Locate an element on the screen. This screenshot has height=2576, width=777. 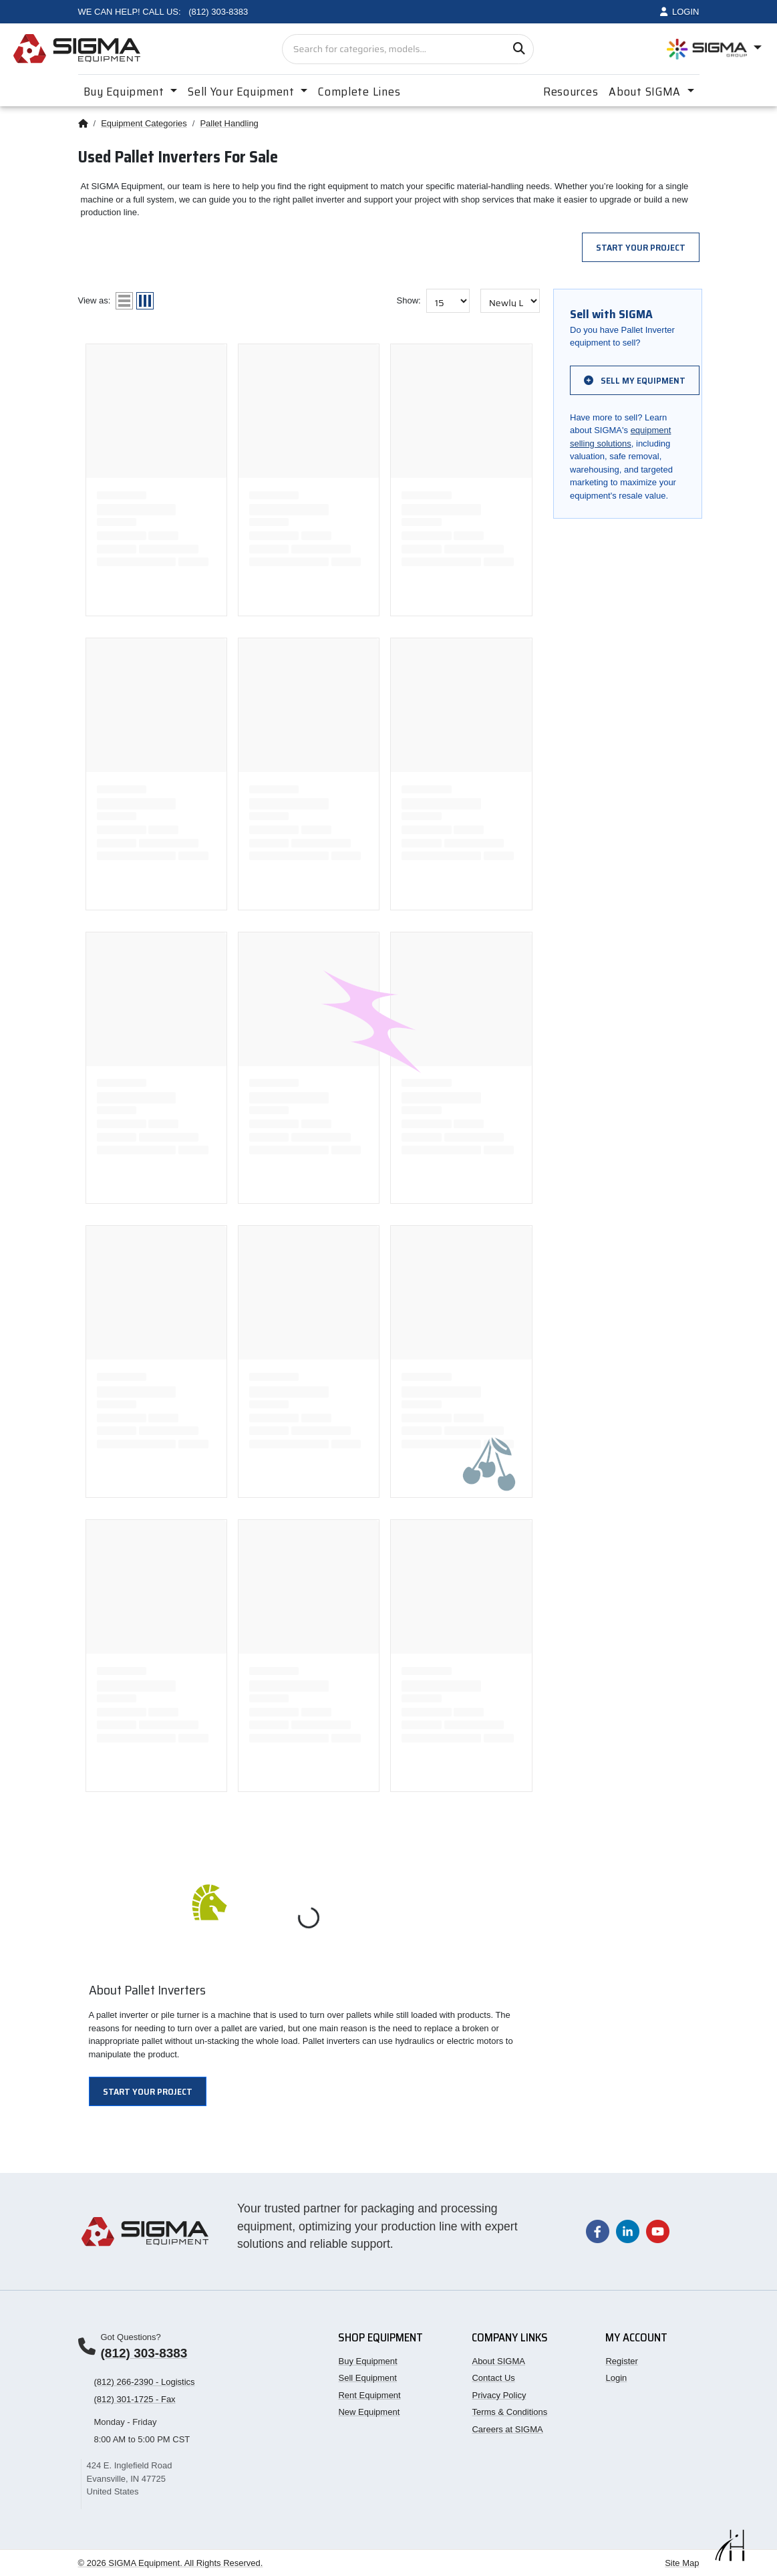
indicates bonus or reward in a game is located at coordinates (489, 1463).